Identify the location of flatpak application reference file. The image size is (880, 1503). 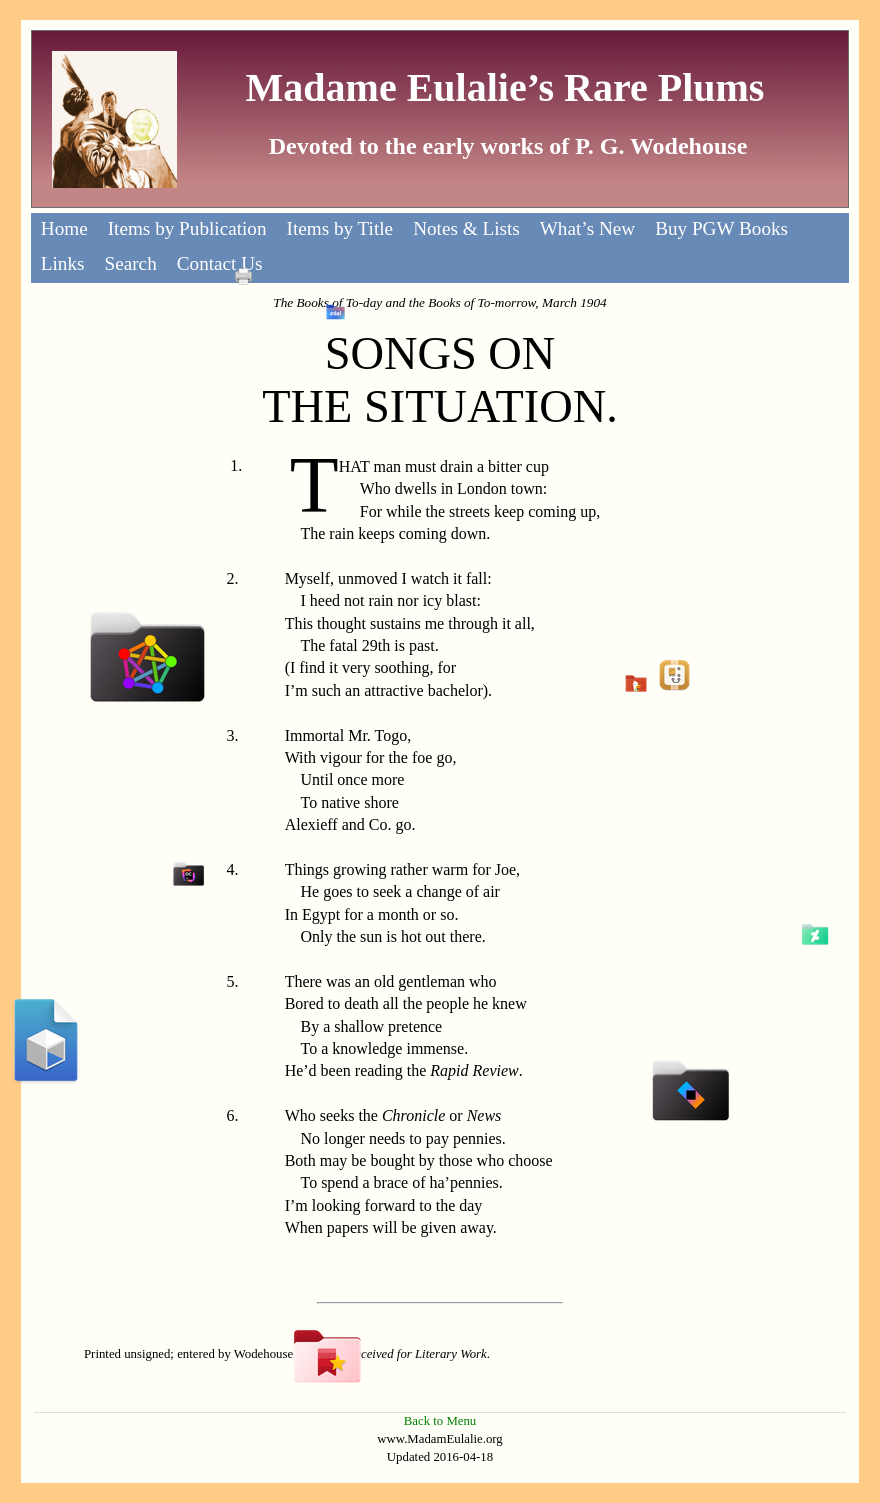
(46, 1040).